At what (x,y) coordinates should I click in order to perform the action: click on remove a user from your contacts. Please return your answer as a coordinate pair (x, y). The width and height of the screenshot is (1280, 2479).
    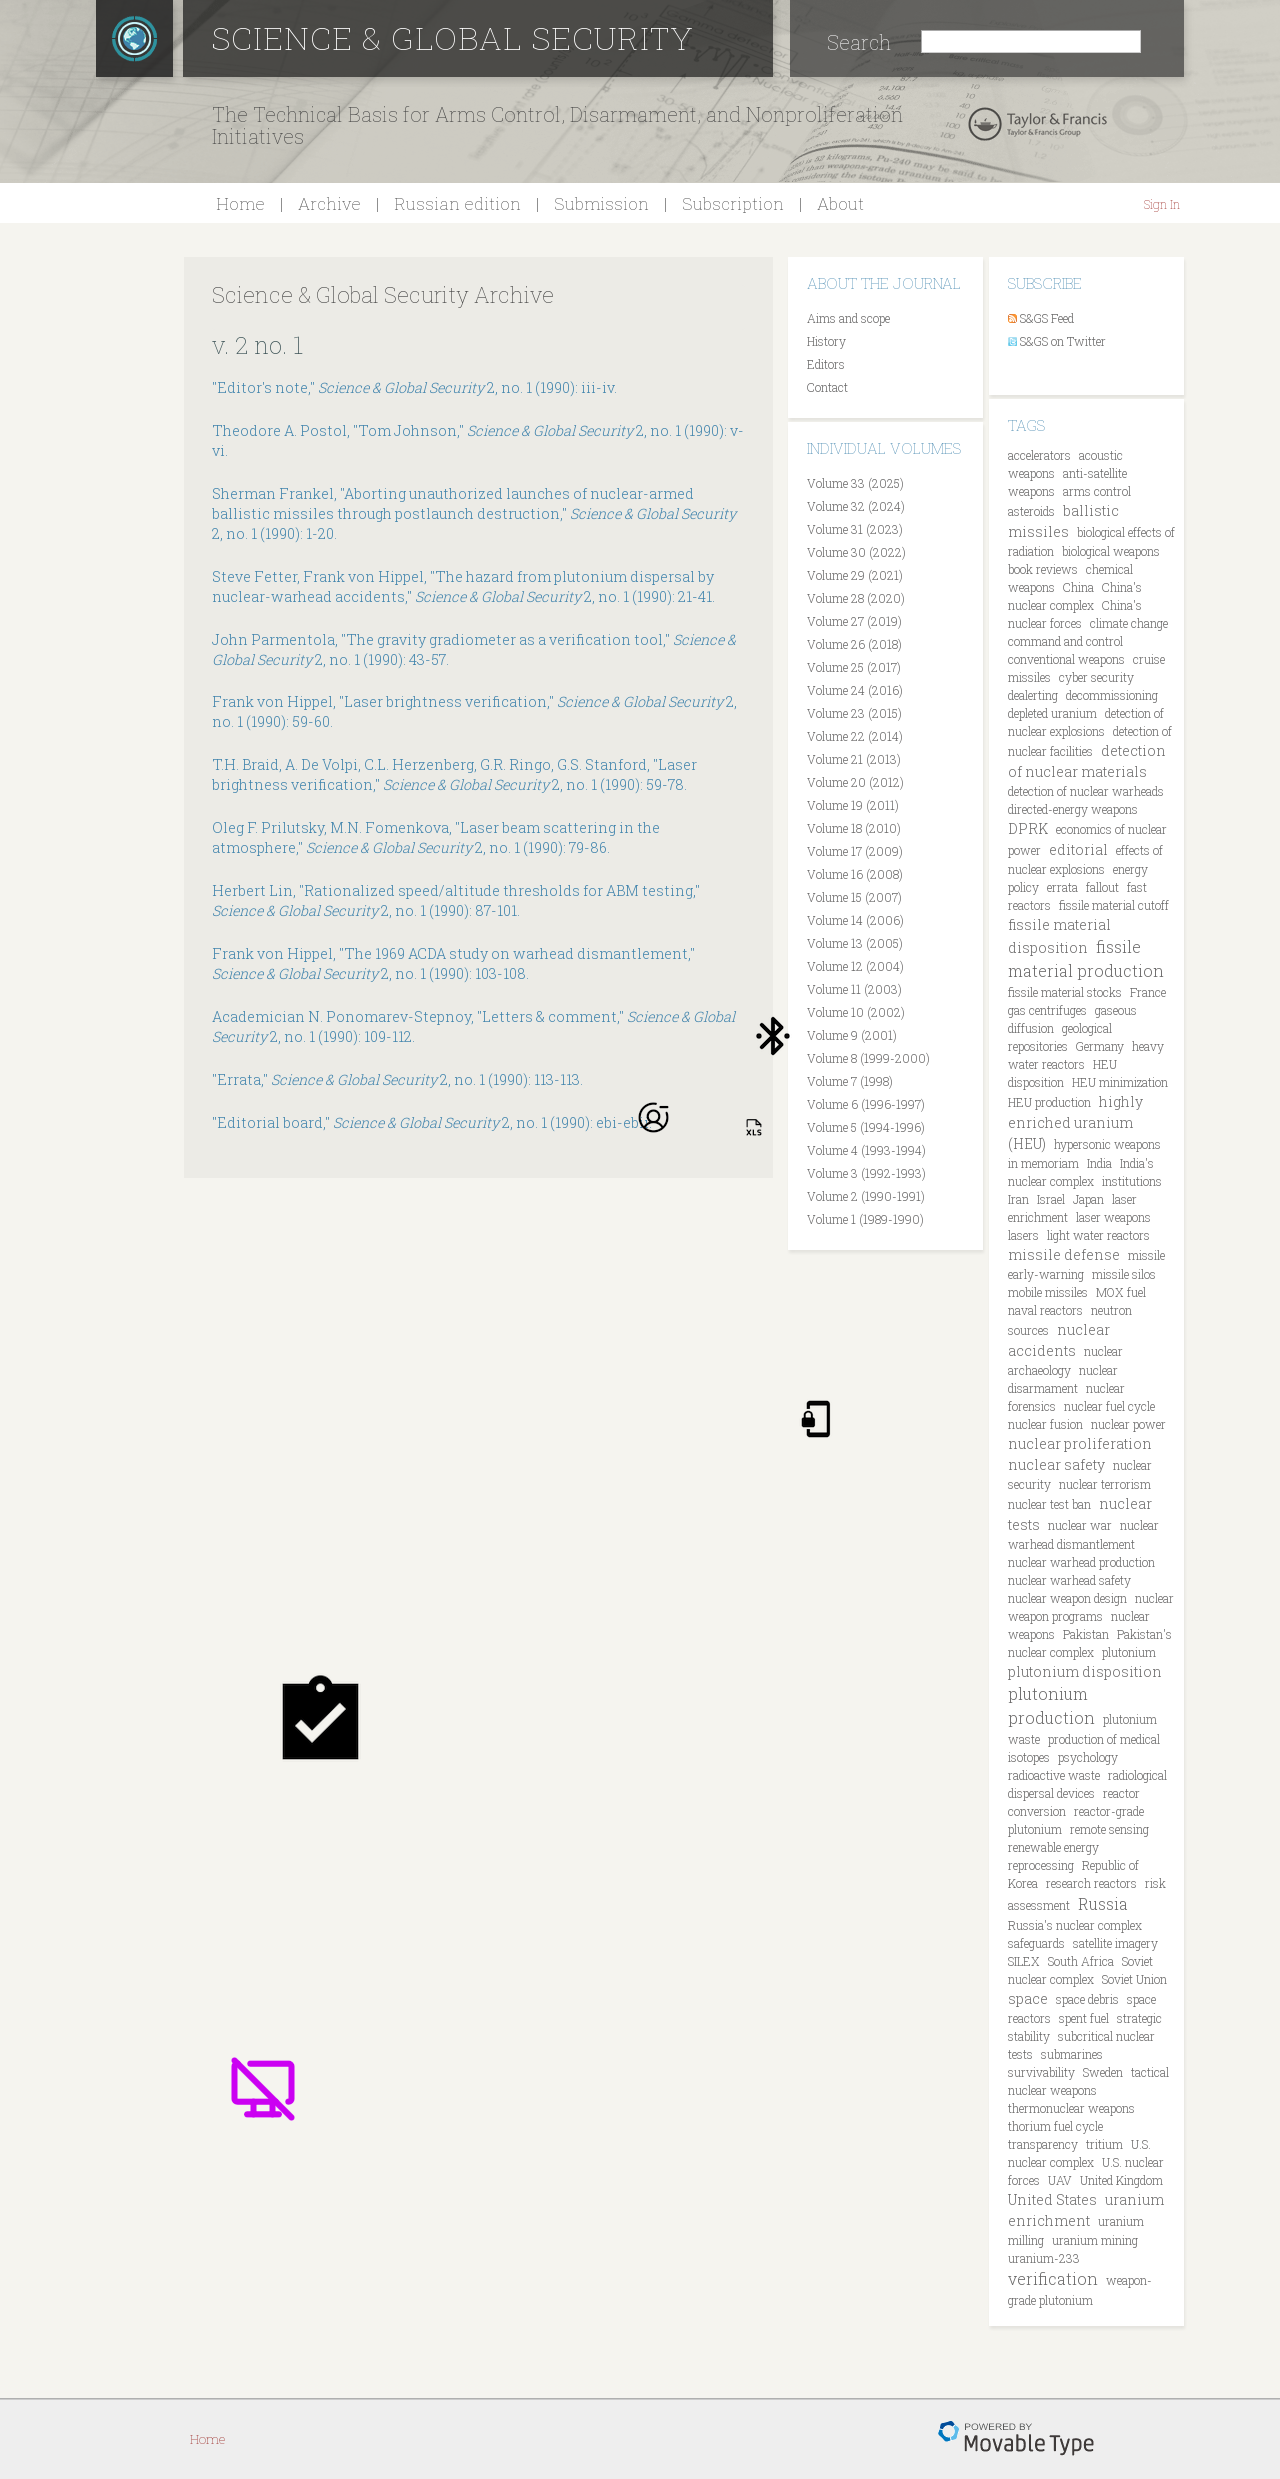
    Looking at the image, I should click on (653, 1117).